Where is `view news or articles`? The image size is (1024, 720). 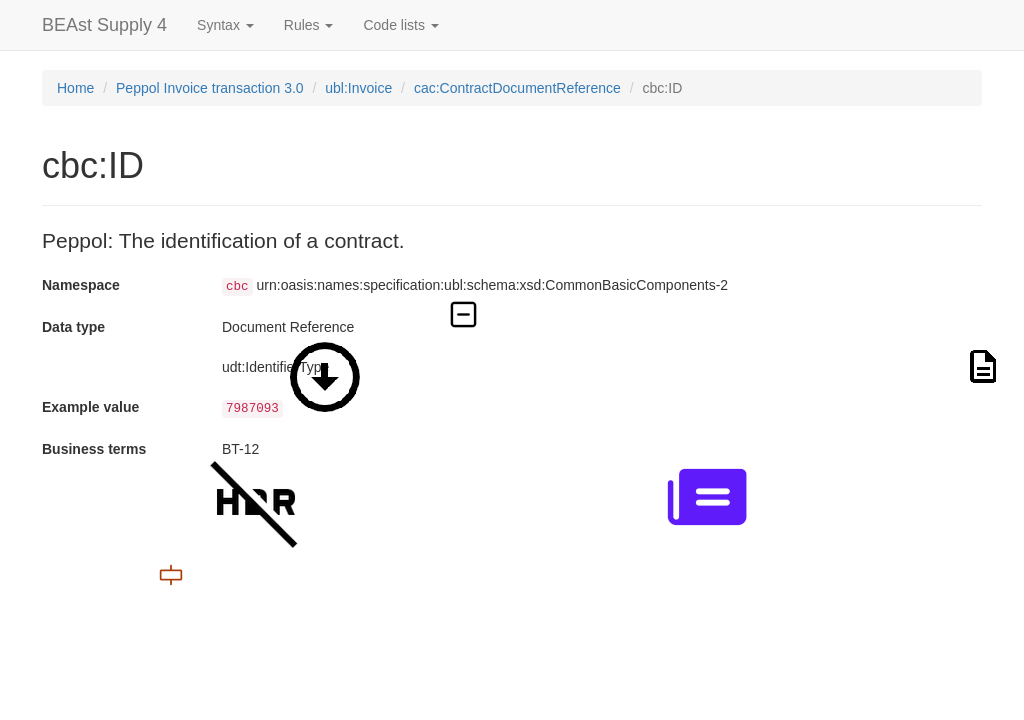 view news or articles is located at coordinates (710, 497).